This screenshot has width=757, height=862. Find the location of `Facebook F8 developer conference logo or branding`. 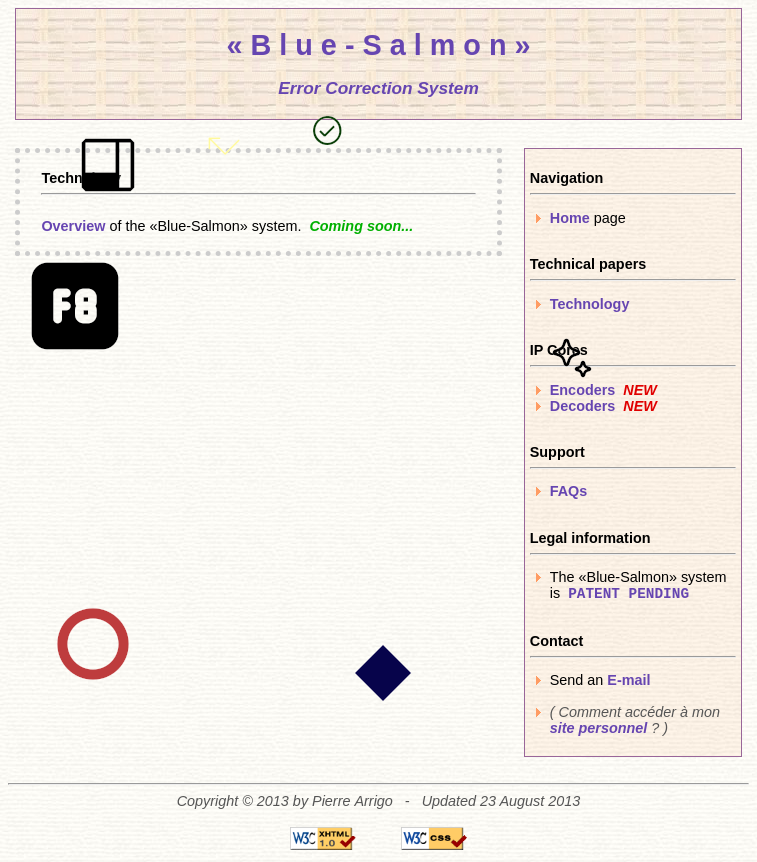

Facebook F8 developer conference logo or branding is located at coordinates (75, 306).